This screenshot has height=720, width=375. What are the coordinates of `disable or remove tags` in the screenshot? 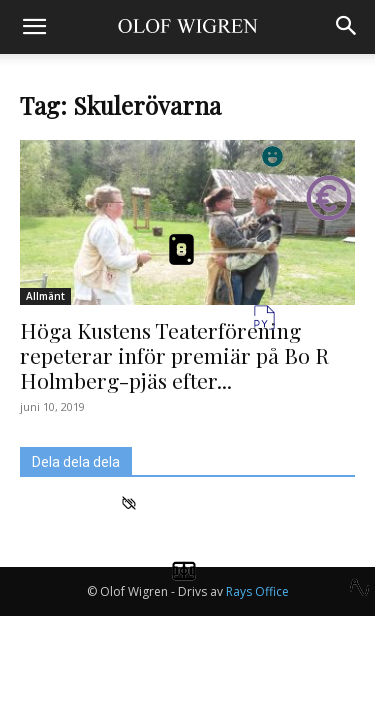 It's located at (129, 503).